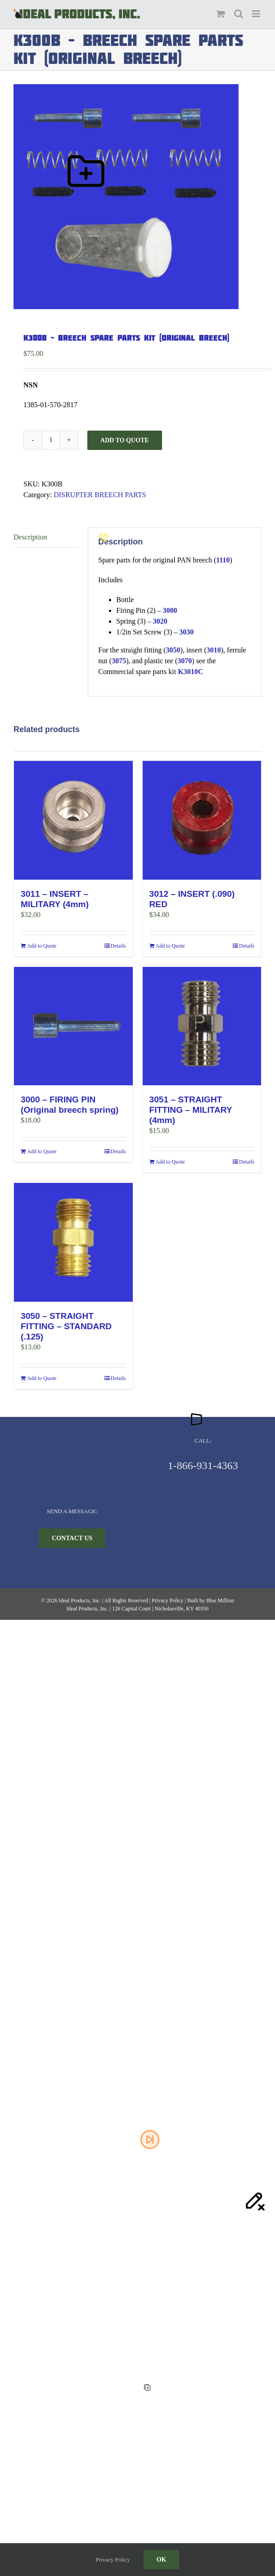 Image resolution: width=275 pixels, height=2576 pixels. What do you see at coordinates (147, 2387) in the screenshot?
I see `duplicate or copy an item` at bounding box center [147, 2387].